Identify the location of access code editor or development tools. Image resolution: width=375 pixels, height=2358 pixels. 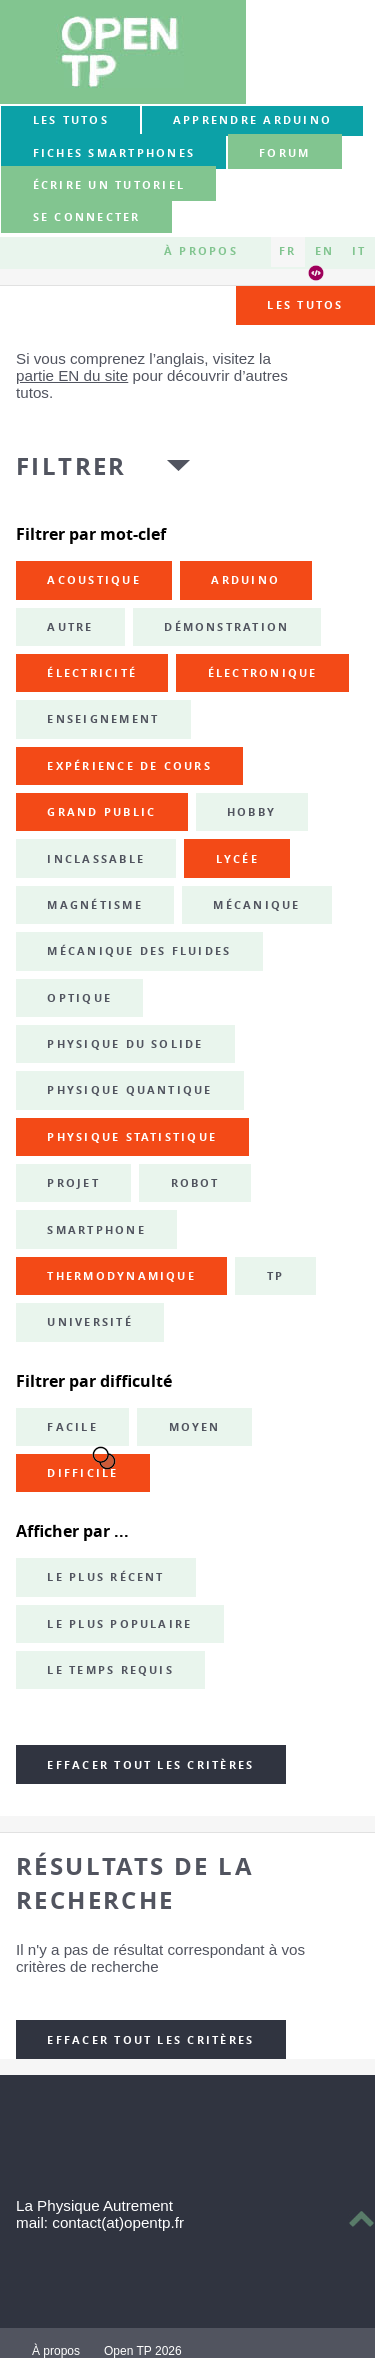
(316, 273).